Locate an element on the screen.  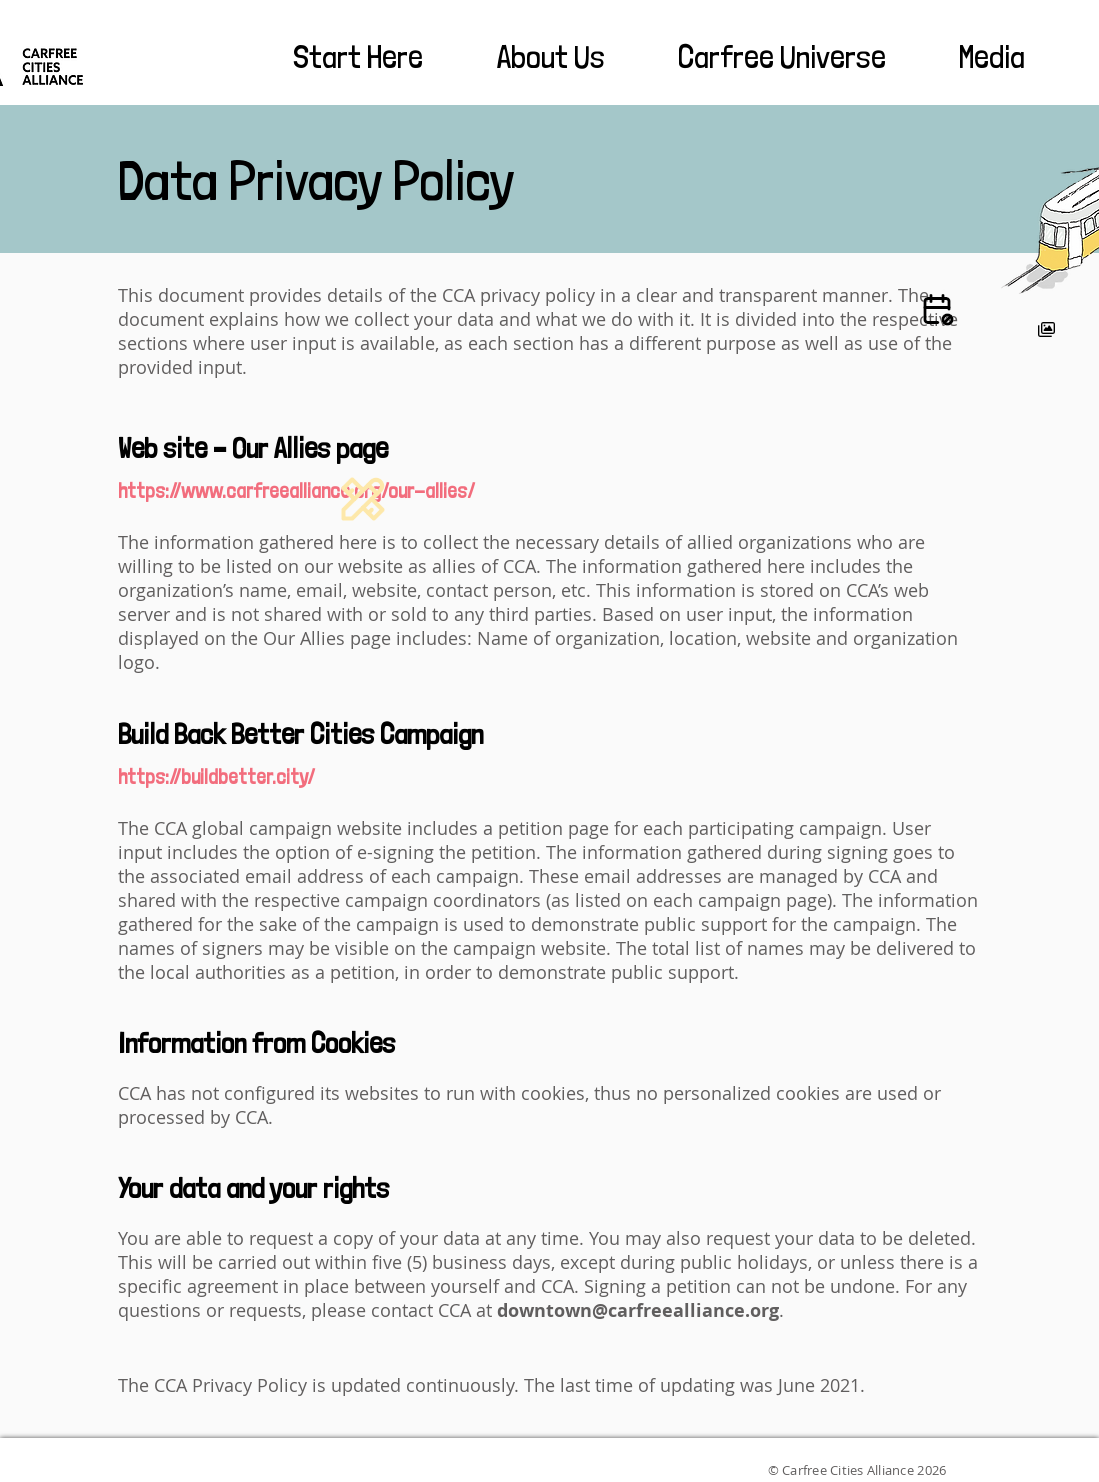
cancel a scheduled event is located at coordinates (937, 309).